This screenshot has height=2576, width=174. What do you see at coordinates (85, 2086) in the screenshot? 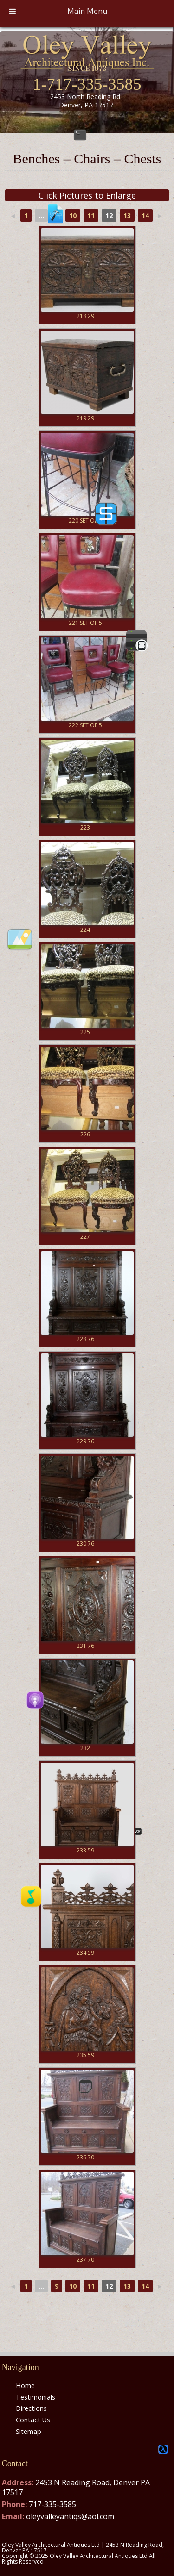
I see `access desktop widgets or desklets` at bounding box center [85, 2086].